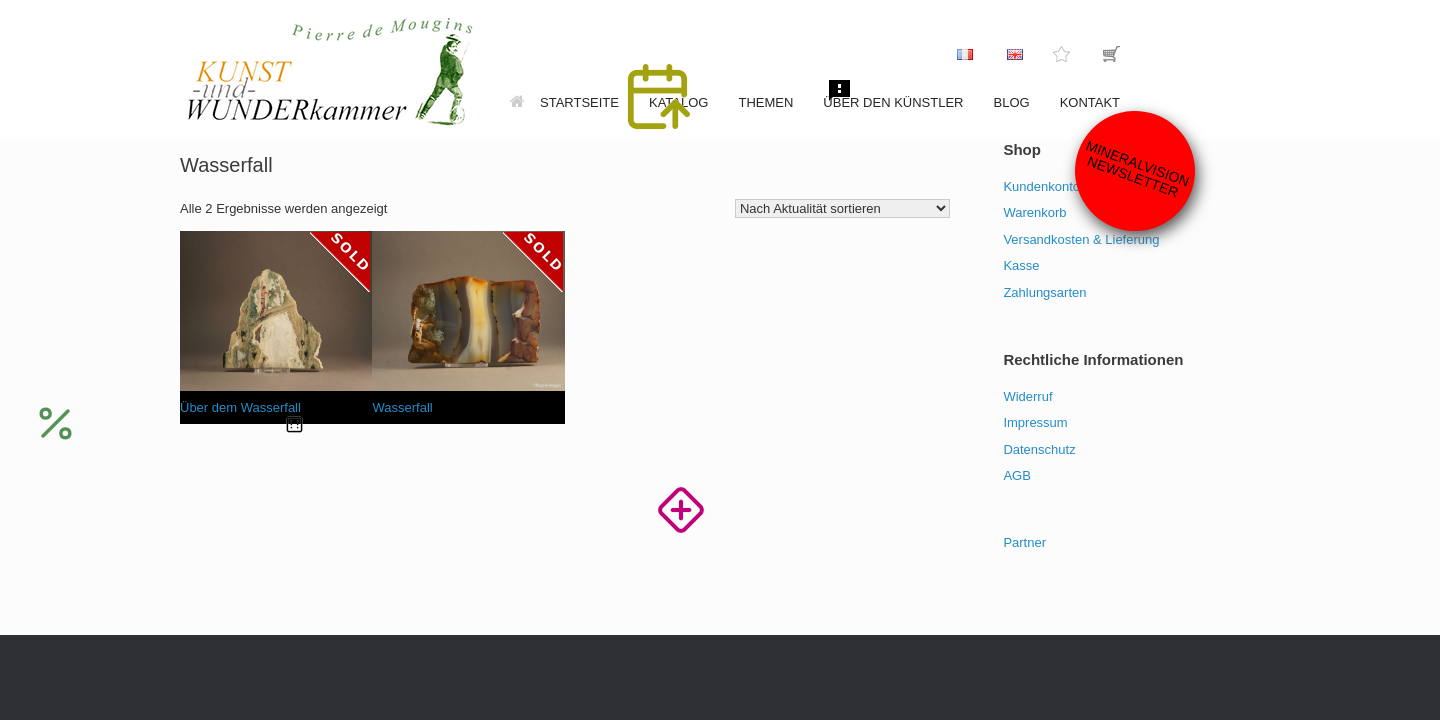 This screenshot has width=1440, height=720. I want to click on add to favorites or premium collection, so click(681, 510).